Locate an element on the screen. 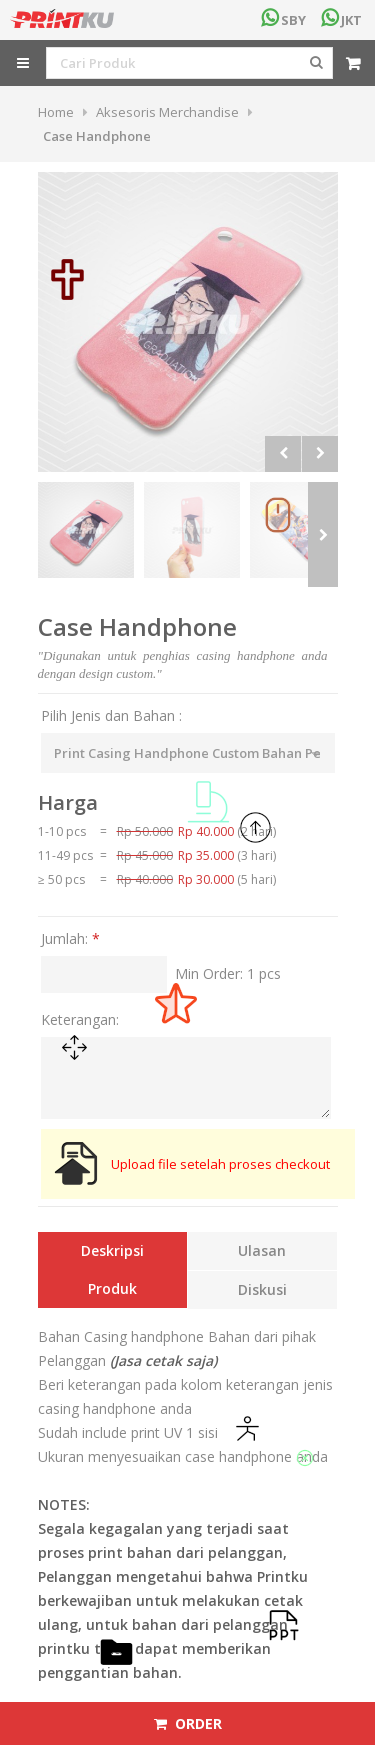 This screenshot has height=1745, width=375. upload a file or content is located at coordinates (255, 827).